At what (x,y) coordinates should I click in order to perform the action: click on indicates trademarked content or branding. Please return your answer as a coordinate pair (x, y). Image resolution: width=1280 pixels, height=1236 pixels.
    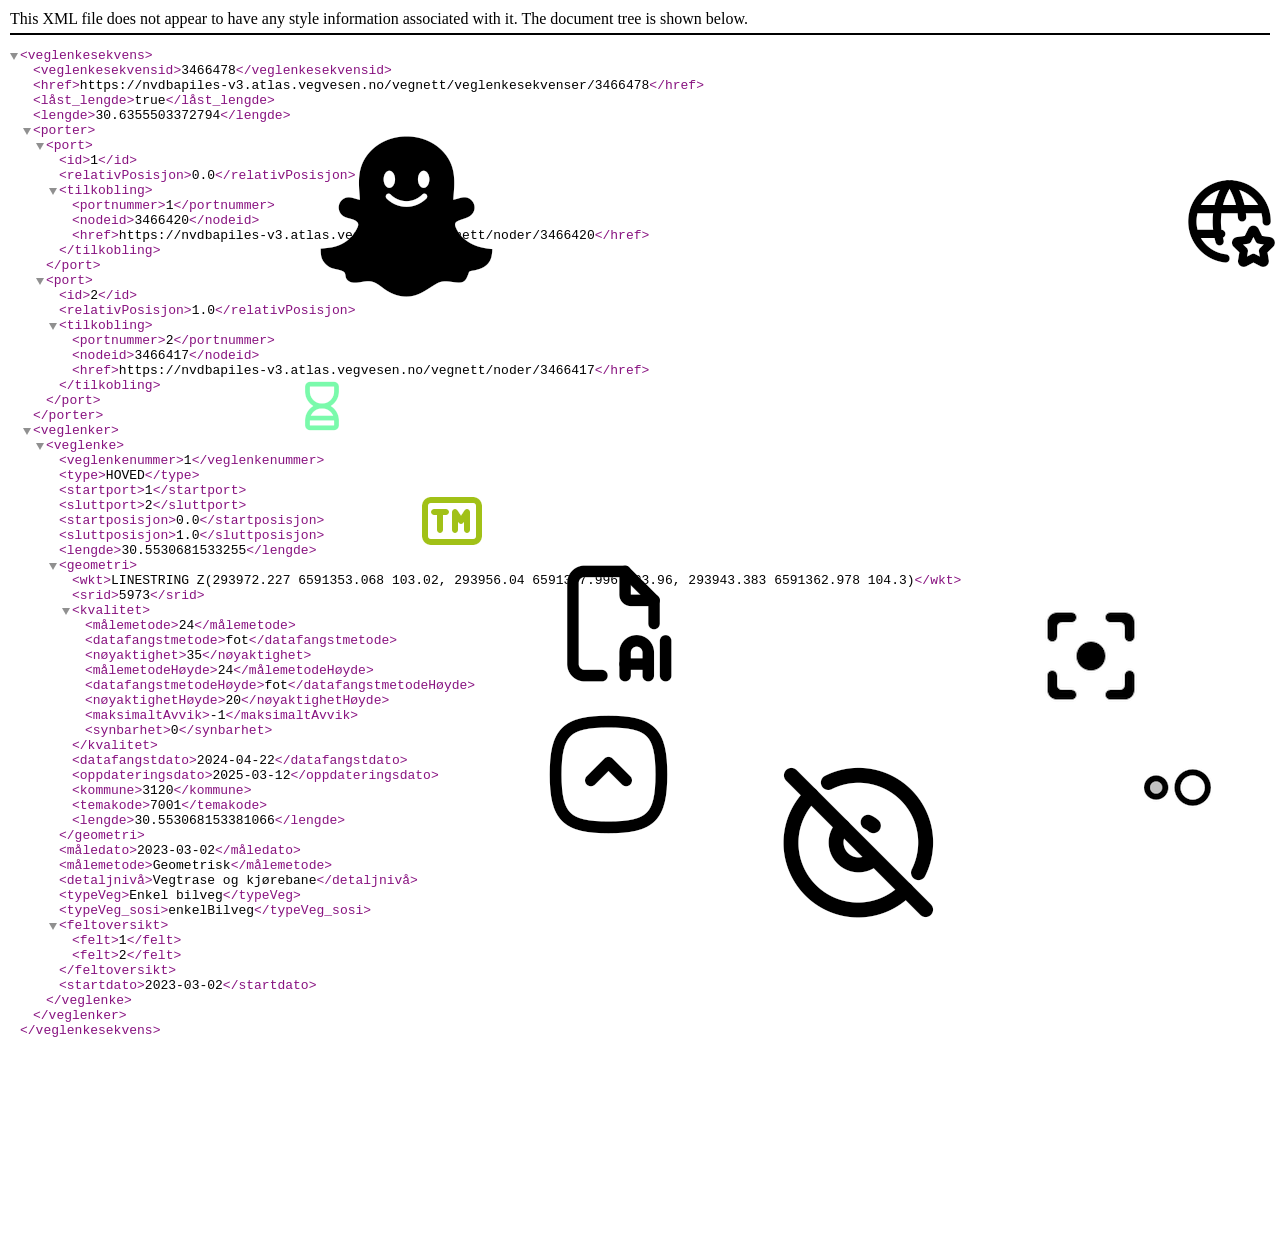
    Looking at the image, I should click on (452, 521).